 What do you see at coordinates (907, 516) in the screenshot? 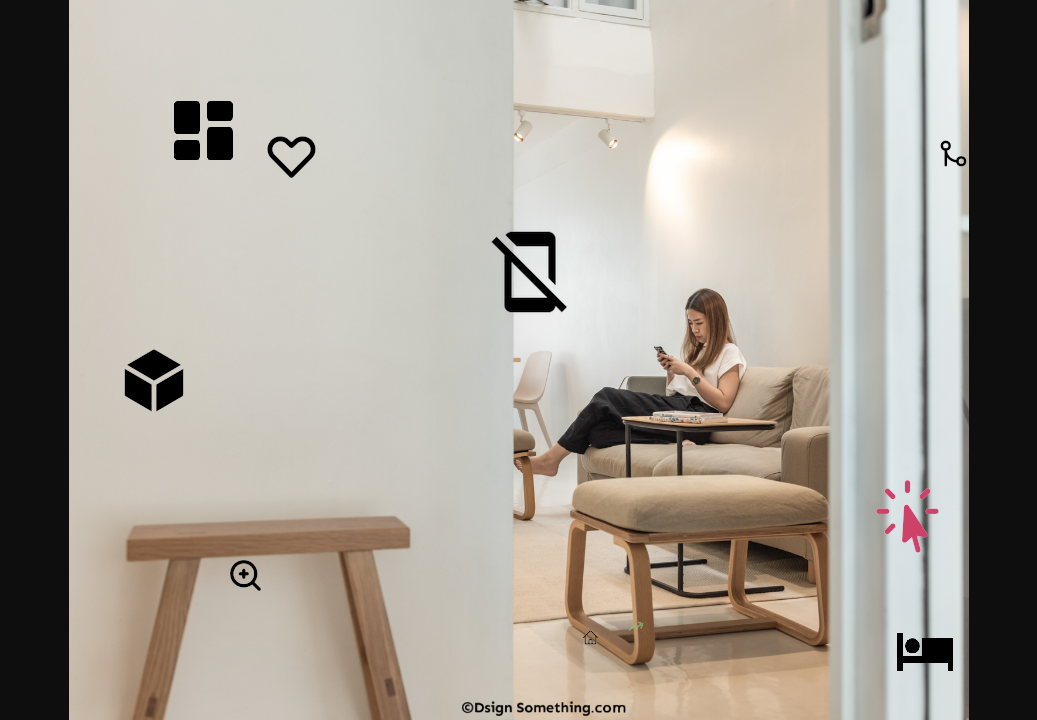
I see `click or tap interaction indicator` at bounding box center [907, 516].